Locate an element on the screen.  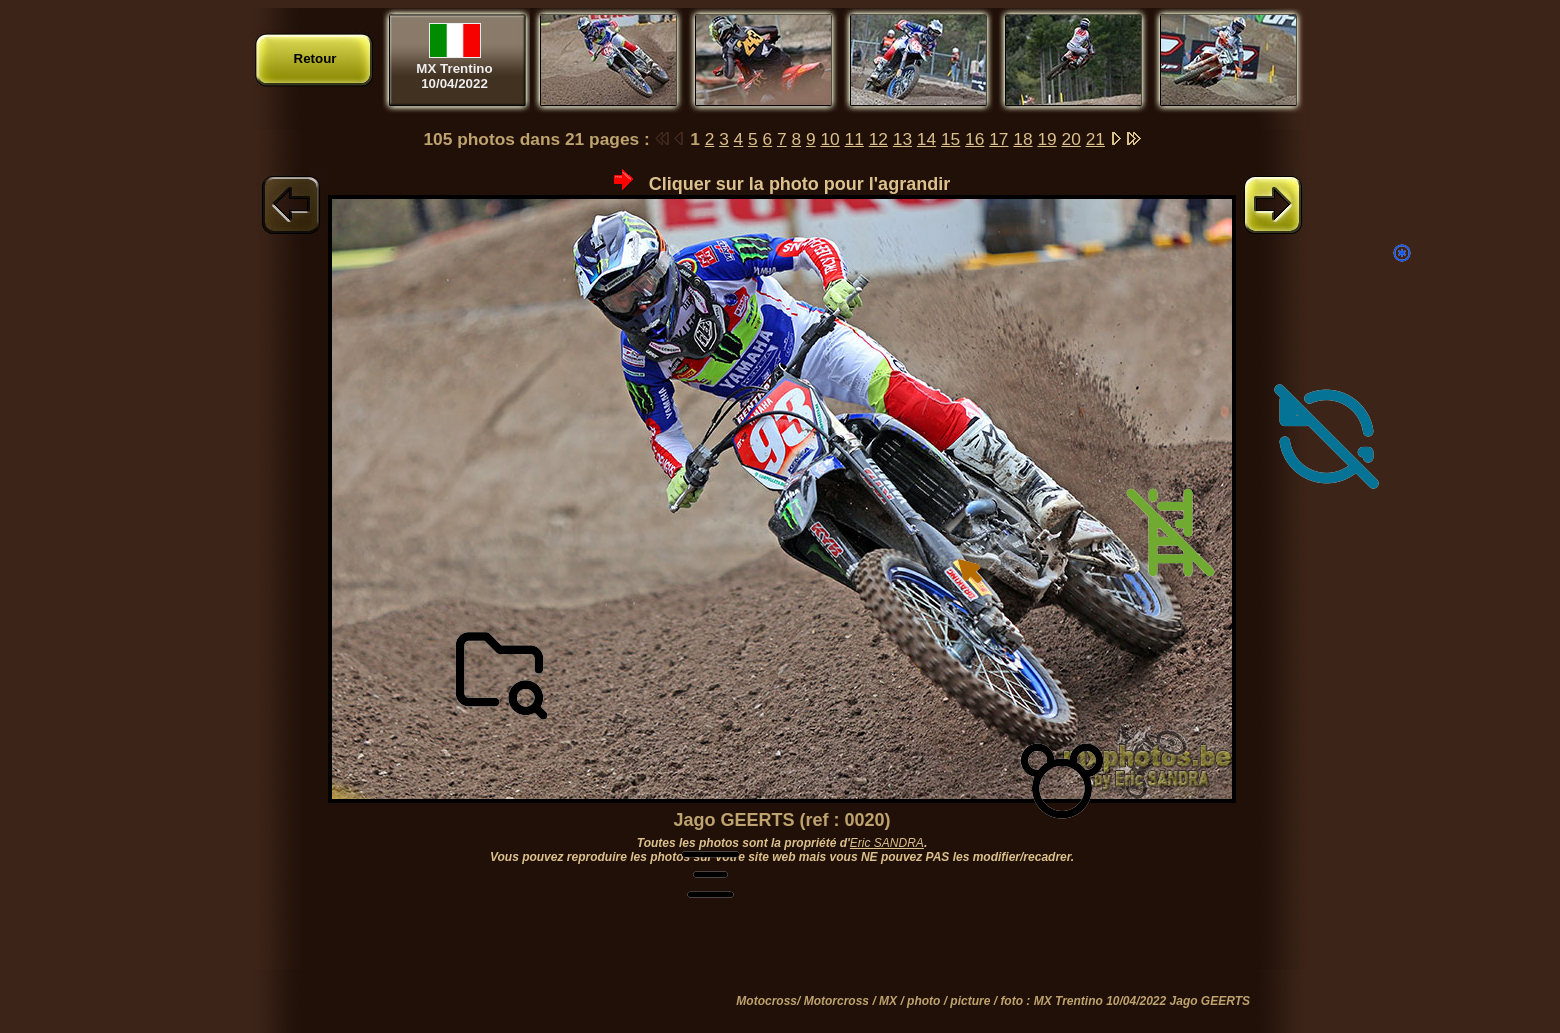
access disney-related content or apps is located at coordinates (1062, 781).